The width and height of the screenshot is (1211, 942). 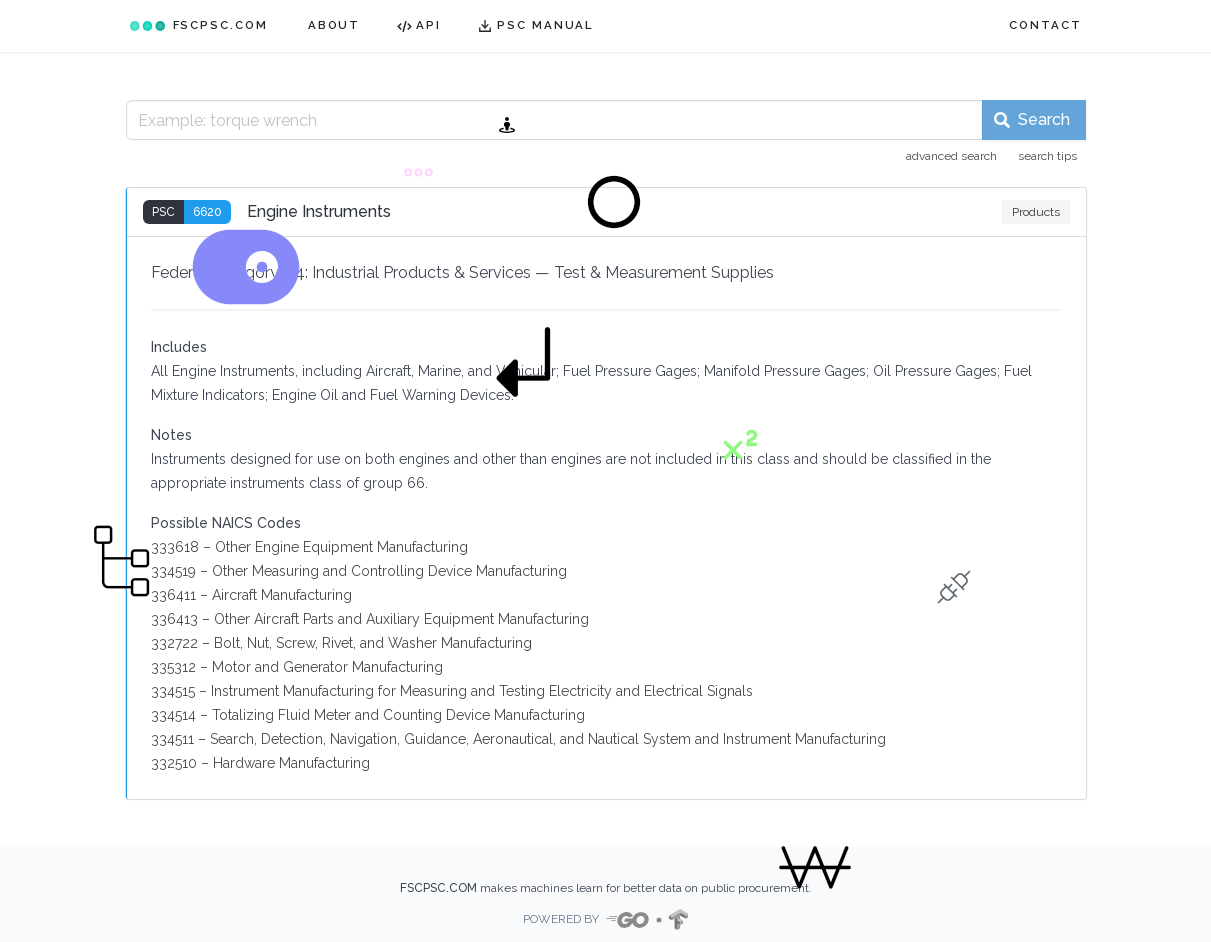 What do you see at coordinates (740, 444) in the screenshot?
I see `format text as superscript` at bounding box center [740, 444].